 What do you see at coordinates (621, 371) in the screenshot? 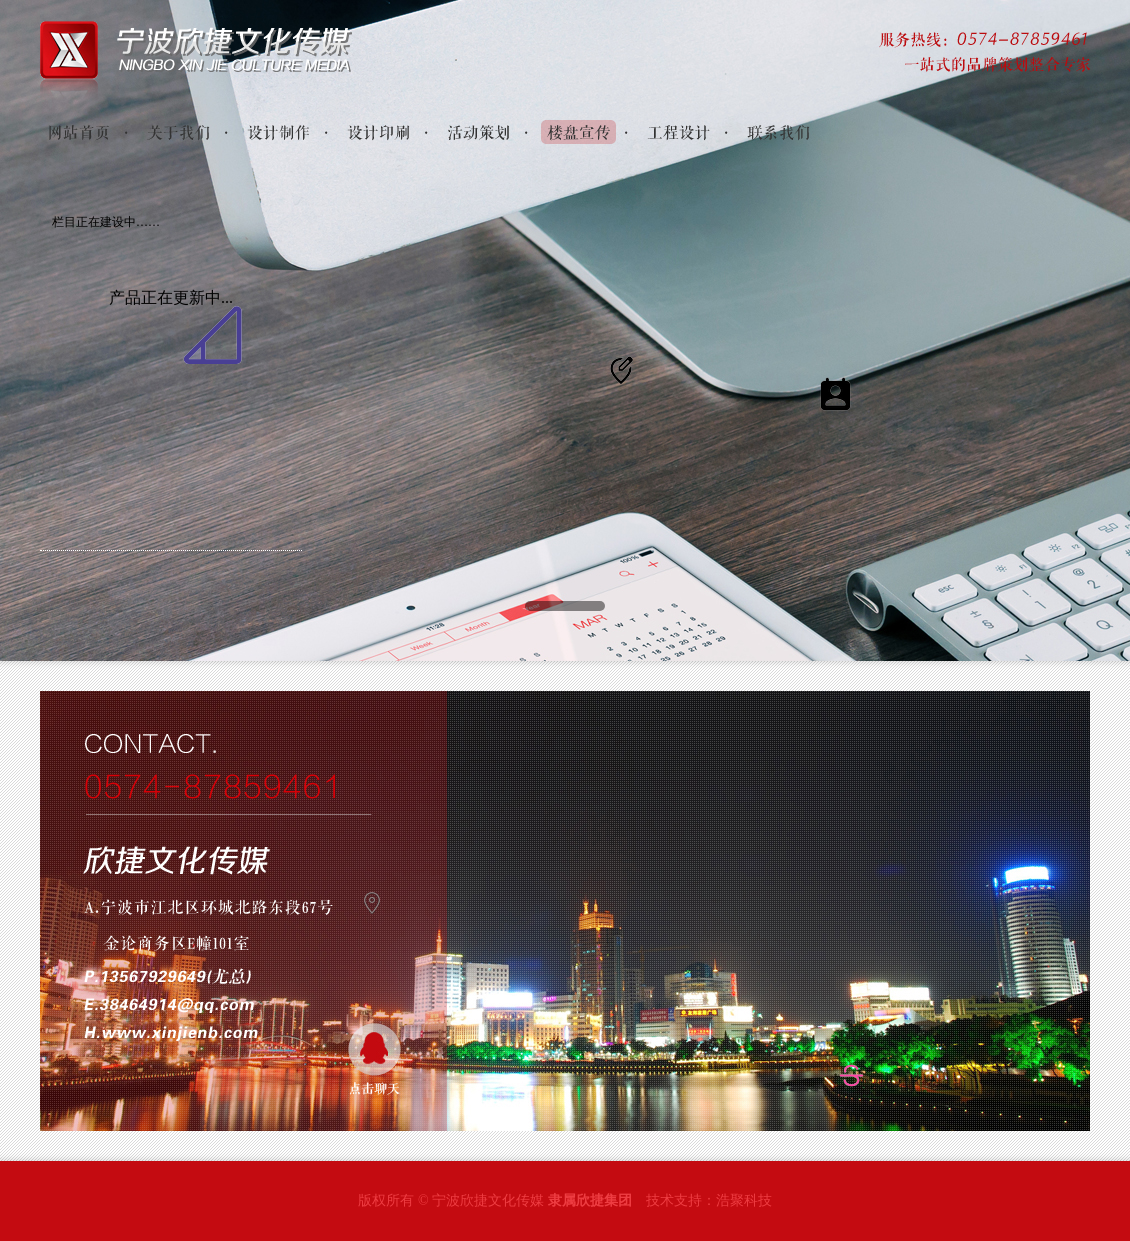
I see `edit a saved location` at bounding box center [621, 371].